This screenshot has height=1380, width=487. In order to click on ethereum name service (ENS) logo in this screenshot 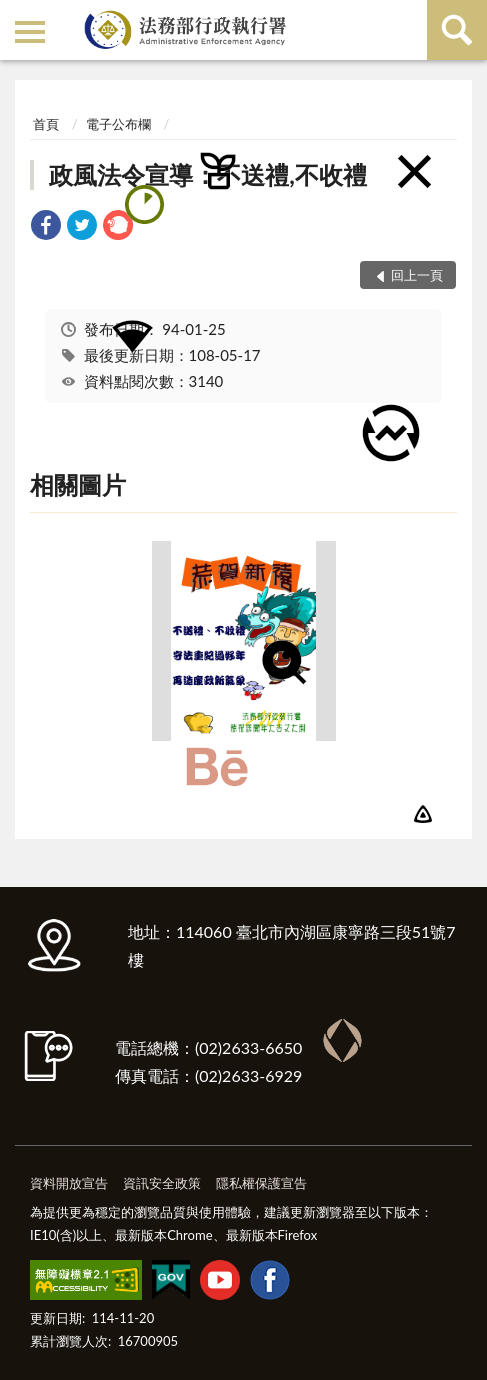, I will do `click(342, 1040)`.